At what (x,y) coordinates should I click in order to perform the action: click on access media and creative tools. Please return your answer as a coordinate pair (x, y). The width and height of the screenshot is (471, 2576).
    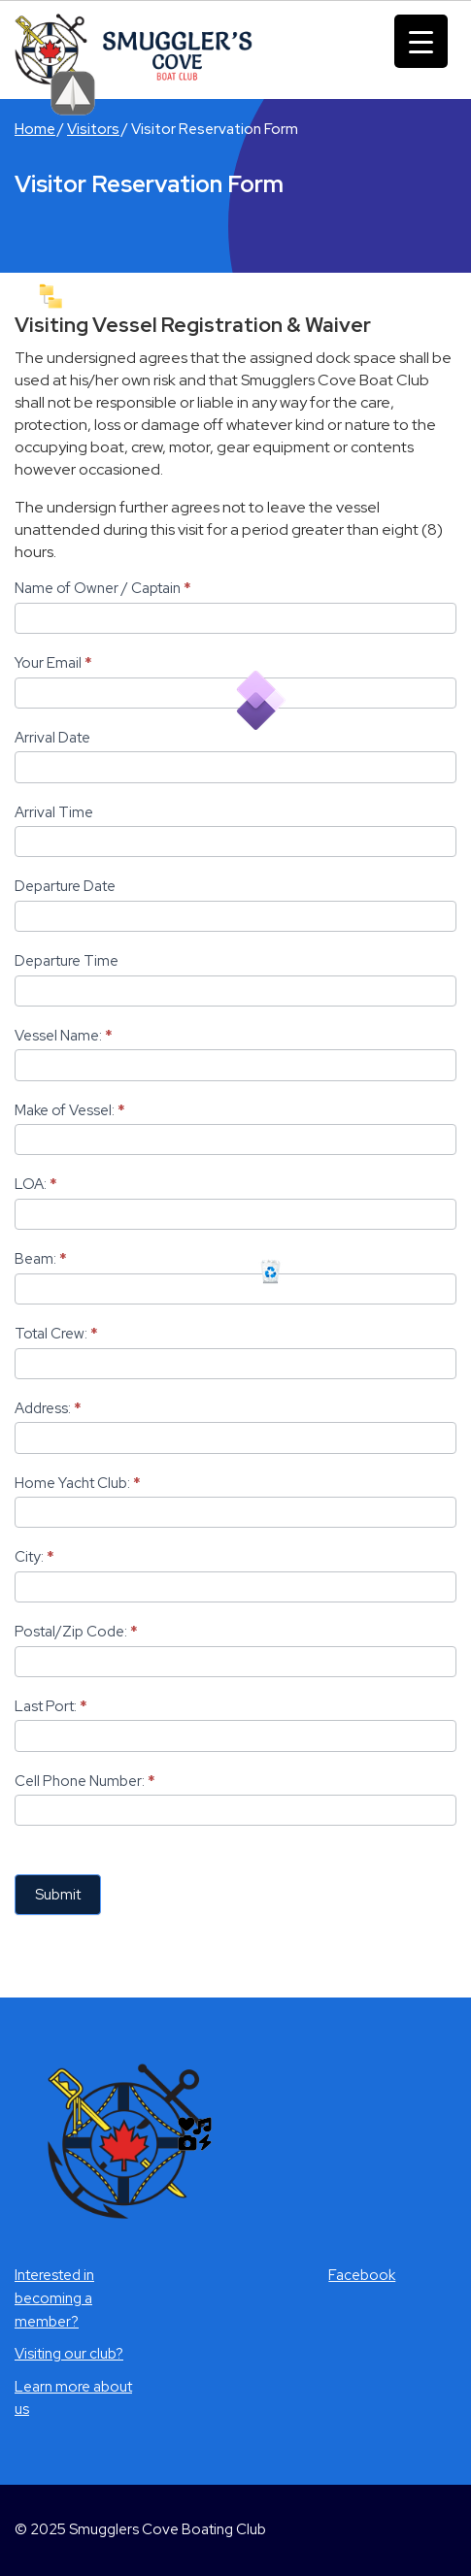
    Looking at the image, I should click on (194, 2133).